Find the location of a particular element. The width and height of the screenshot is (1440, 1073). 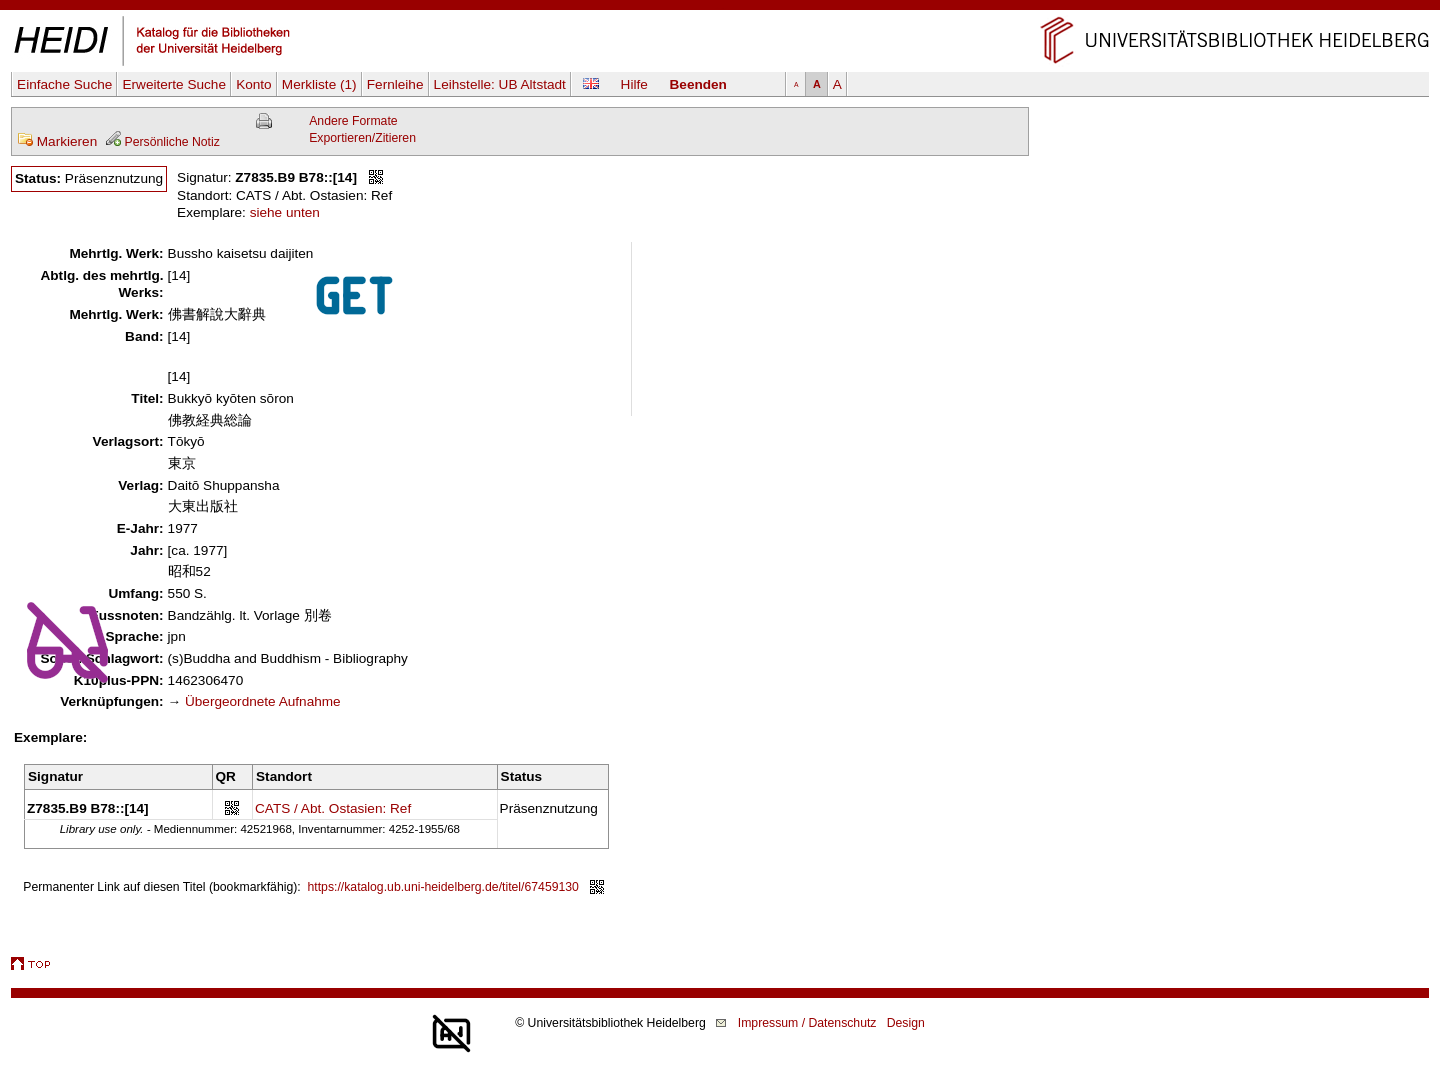

disable reading mode is located at coordinates (67, 642).